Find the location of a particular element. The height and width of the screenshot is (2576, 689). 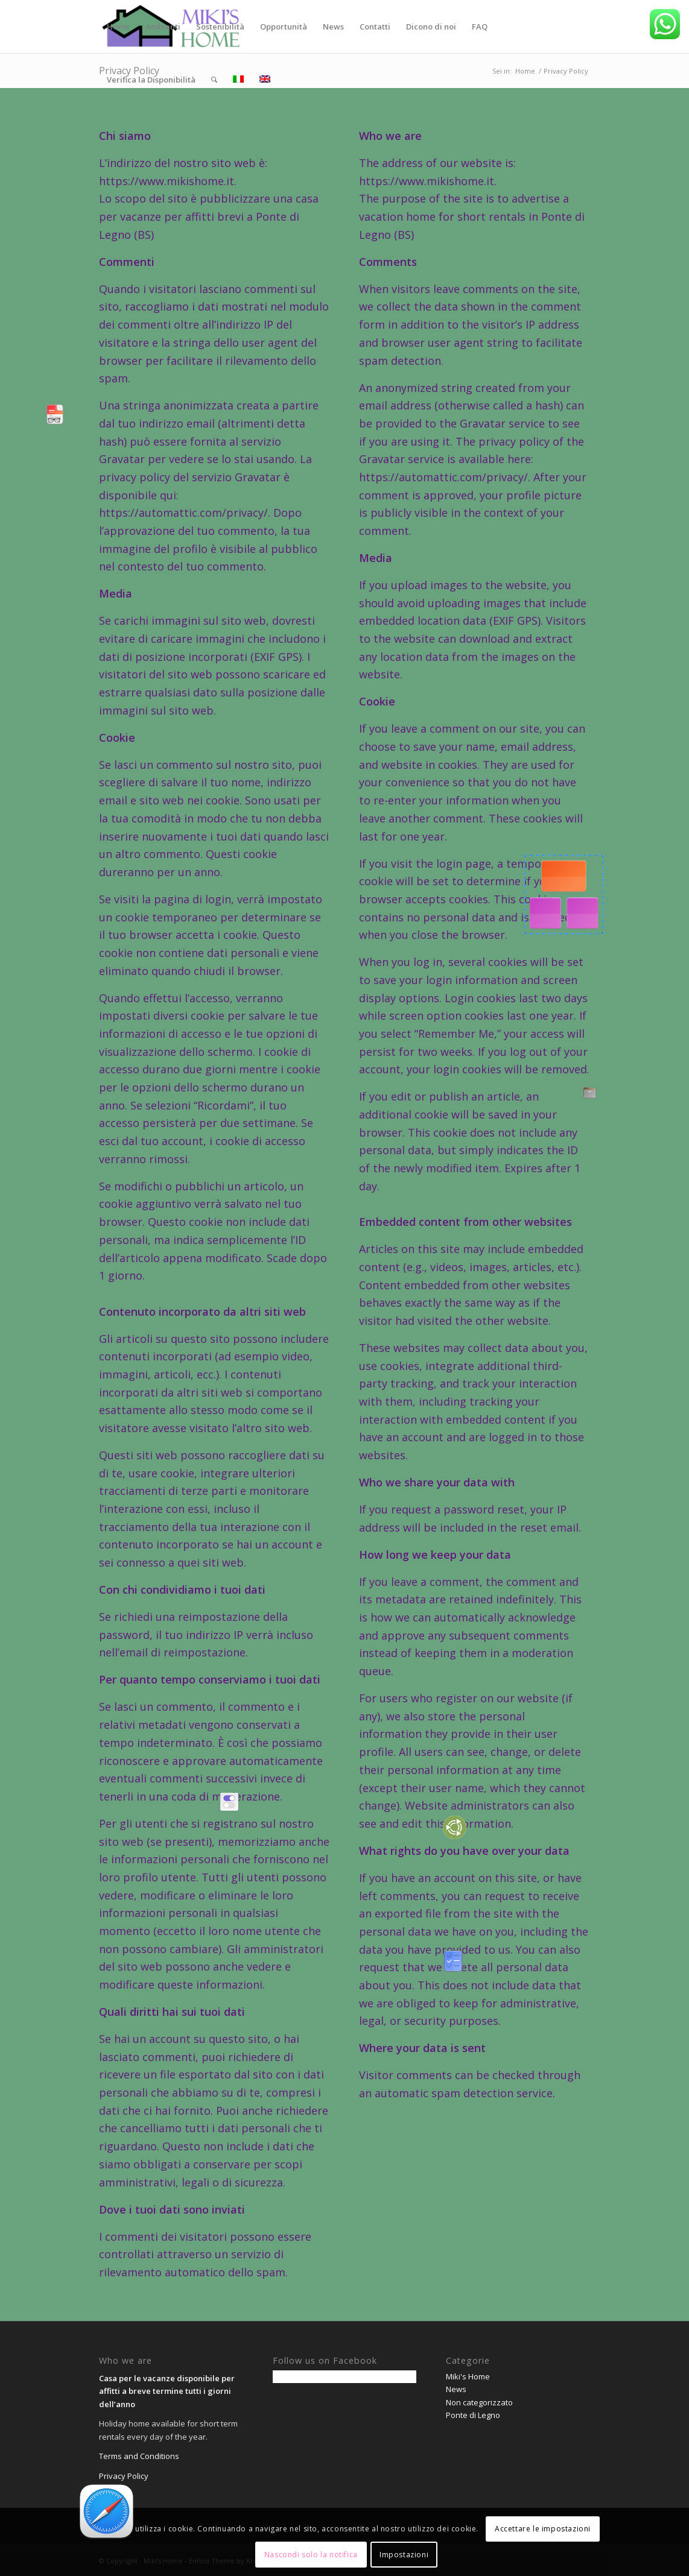

open Safari web browser is located at coordinates (106, 2511).